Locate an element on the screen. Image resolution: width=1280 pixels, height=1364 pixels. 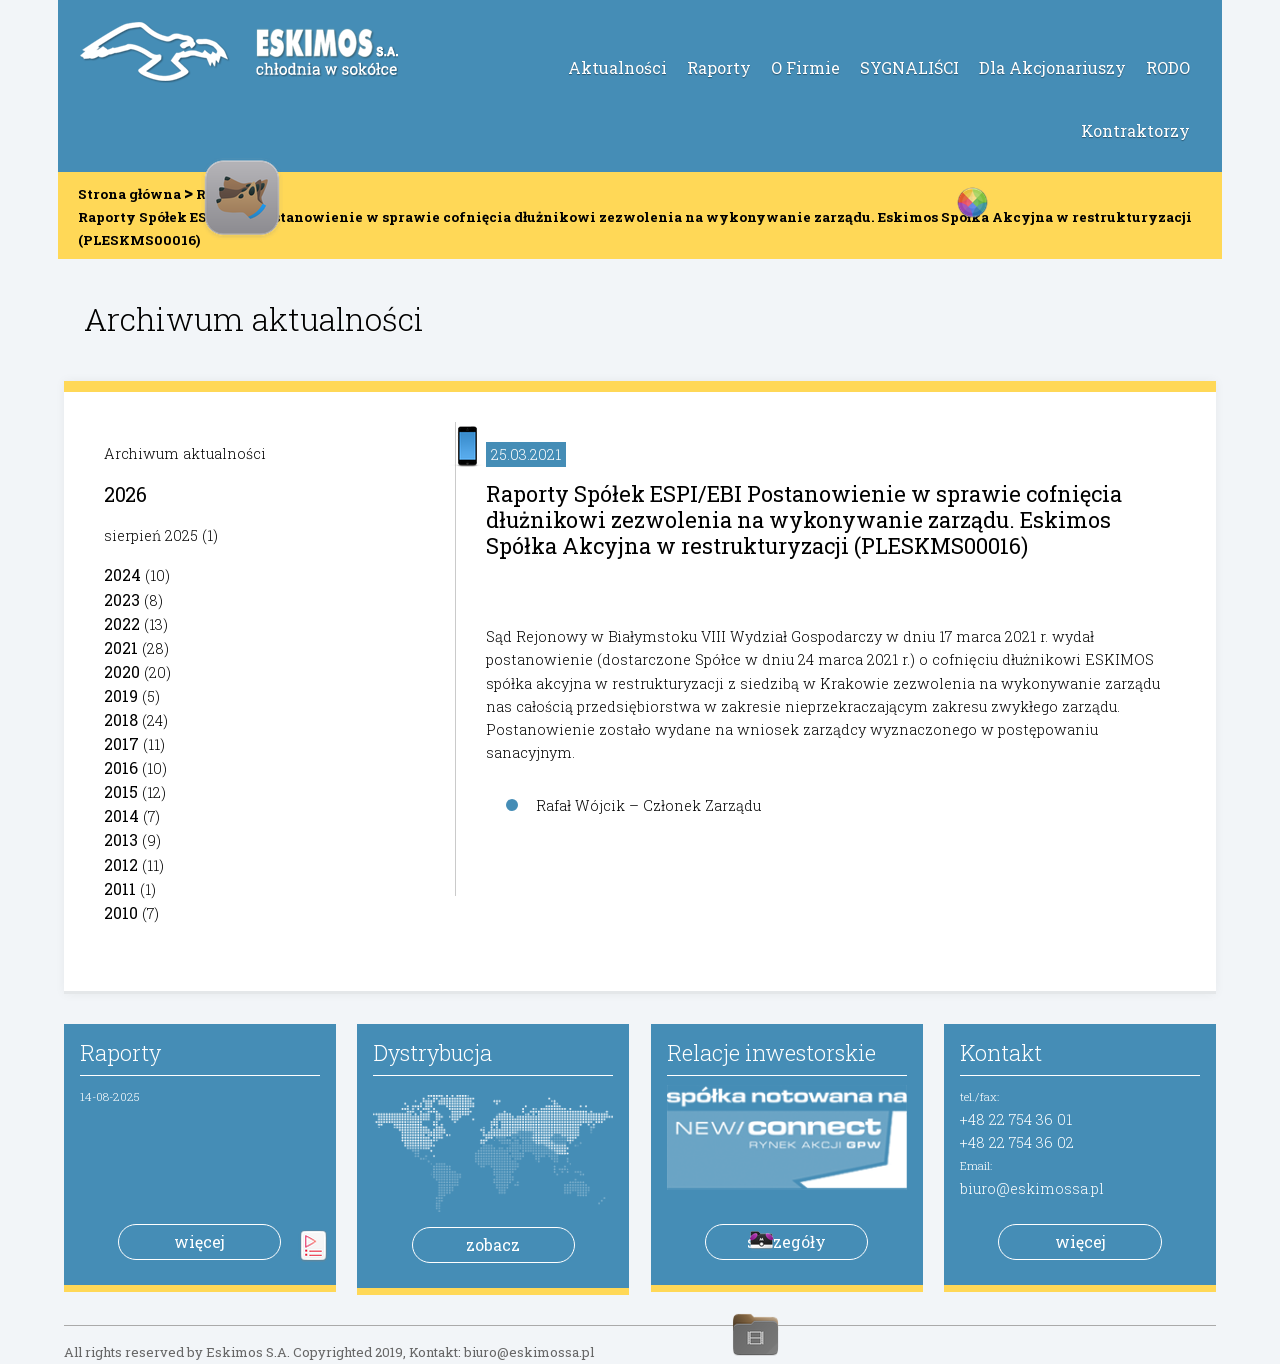
indicates a connected iPhone 5c device is located at coordinates (467, 446).